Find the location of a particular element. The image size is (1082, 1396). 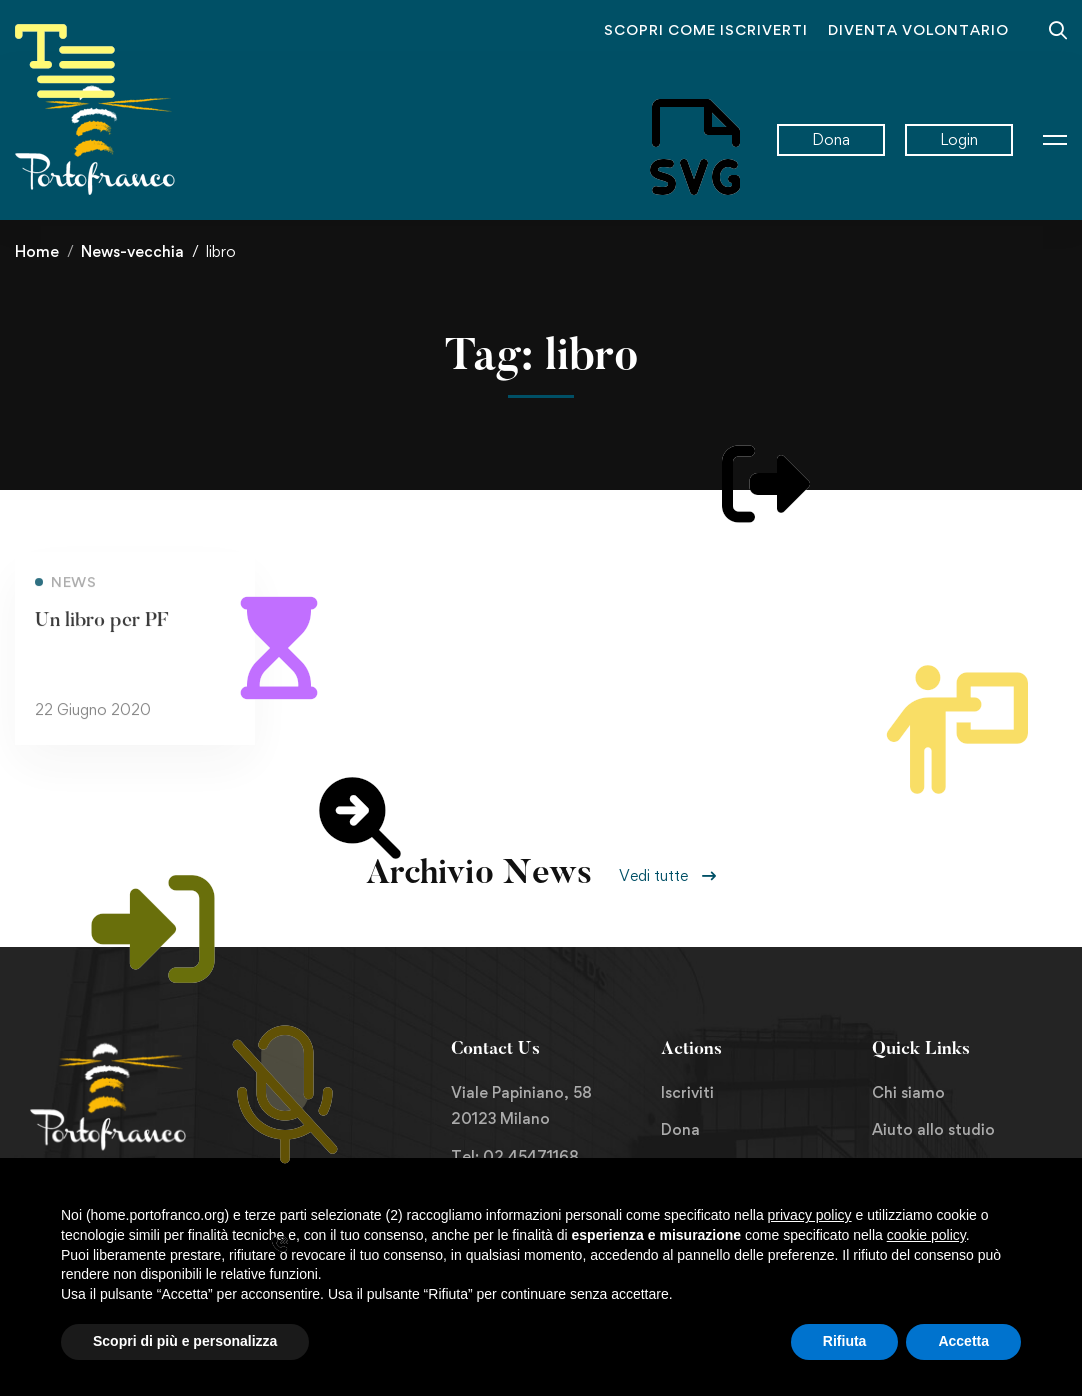

sign in to your account is located at coordinates (153, 929).